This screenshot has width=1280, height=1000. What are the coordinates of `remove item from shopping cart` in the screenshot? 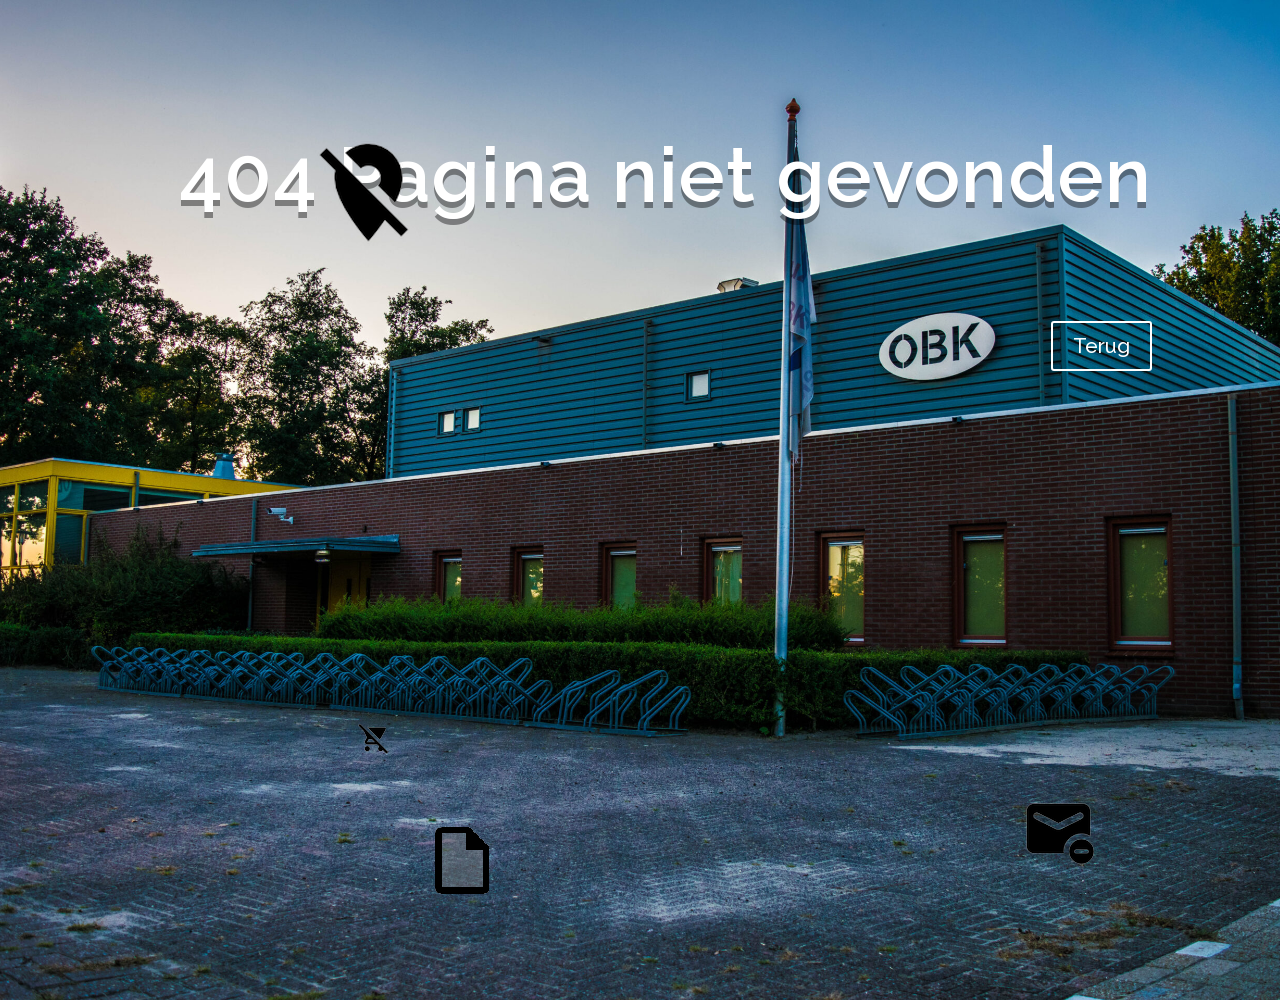 It's located at (374, 738).